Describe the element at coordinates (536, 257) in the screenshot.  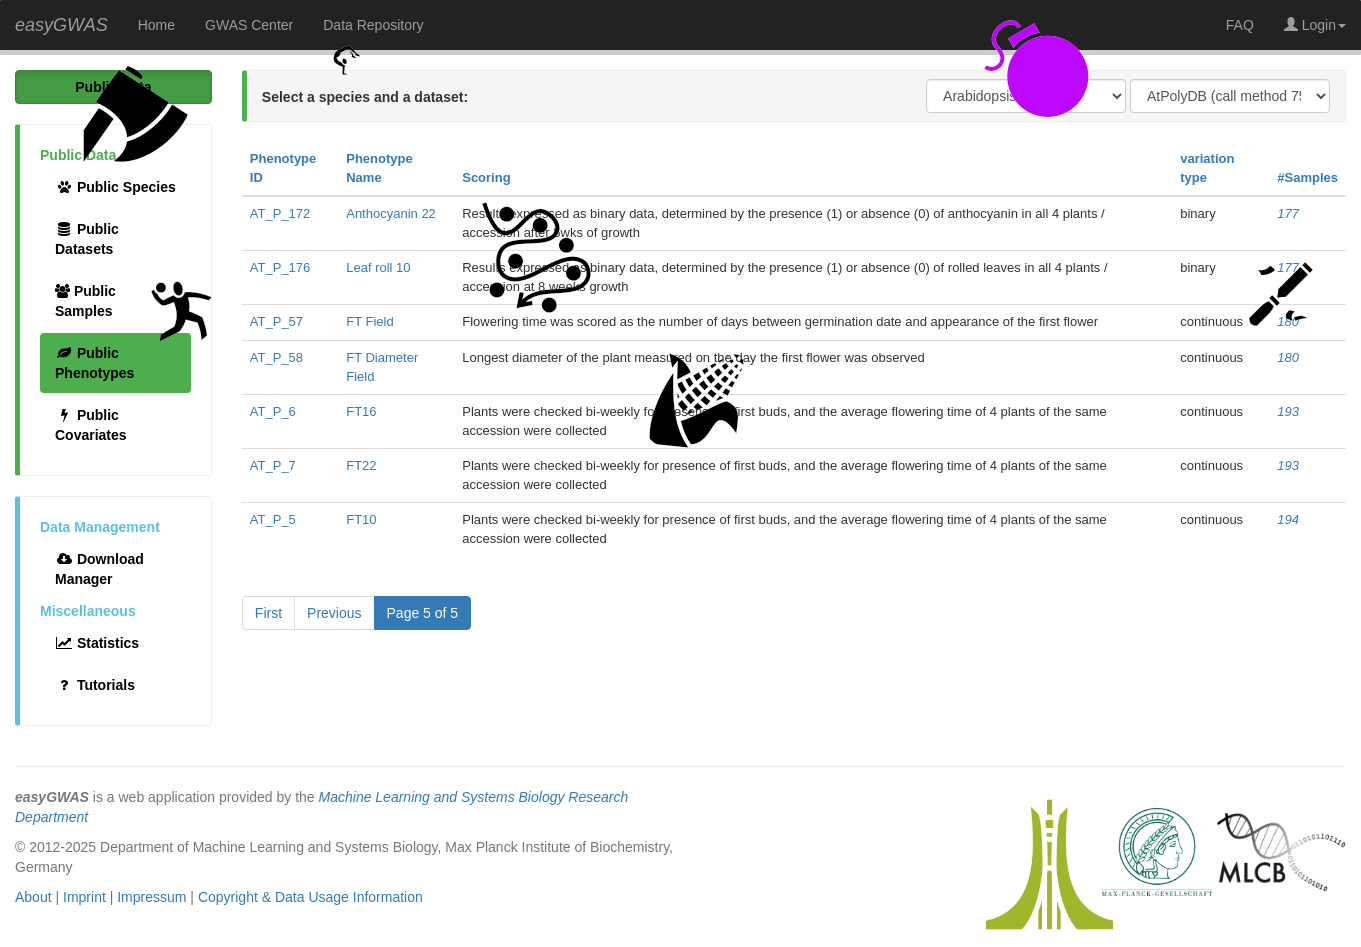
I see `navigate a slalom or obstacle course` at that location.